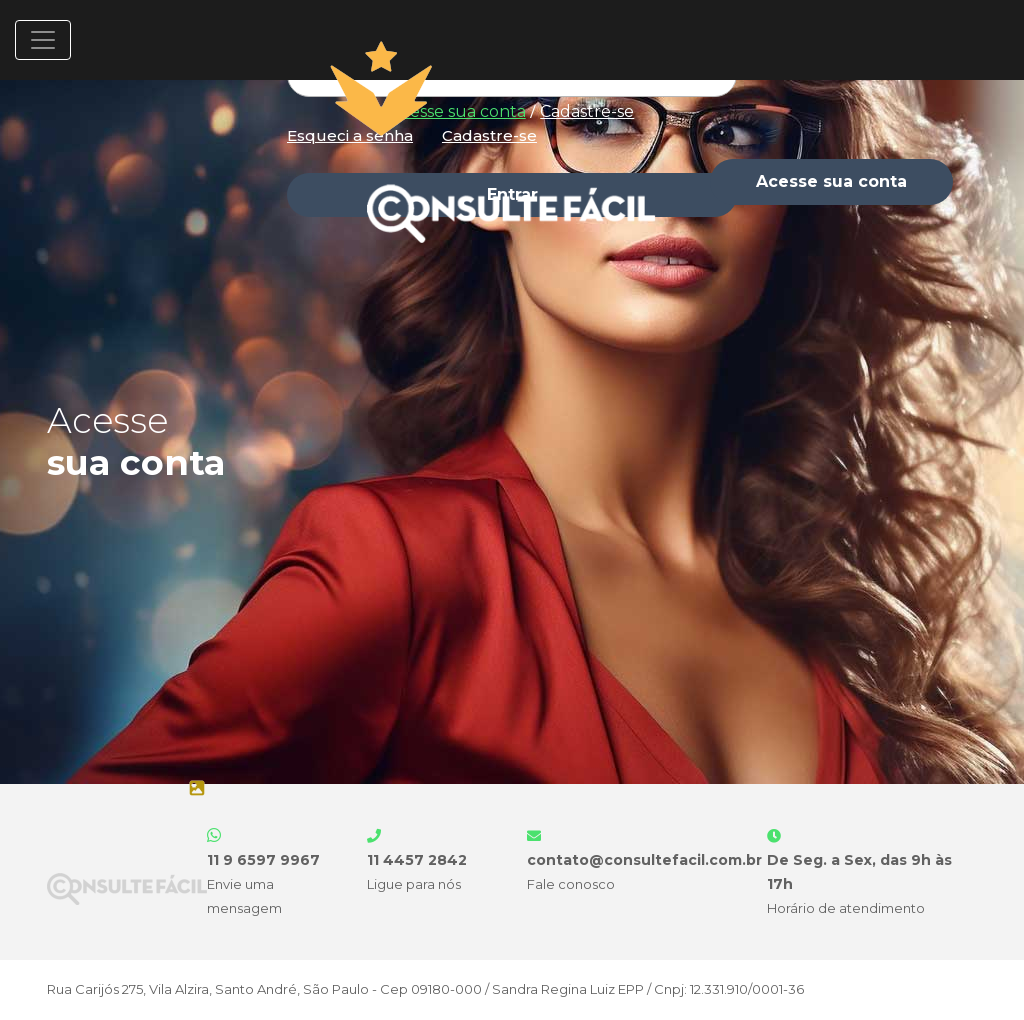  What do you see at coordinates (381, 89) in the screenshot?
I see `discord hypesquad events badge` at bounding box center [381, 89].